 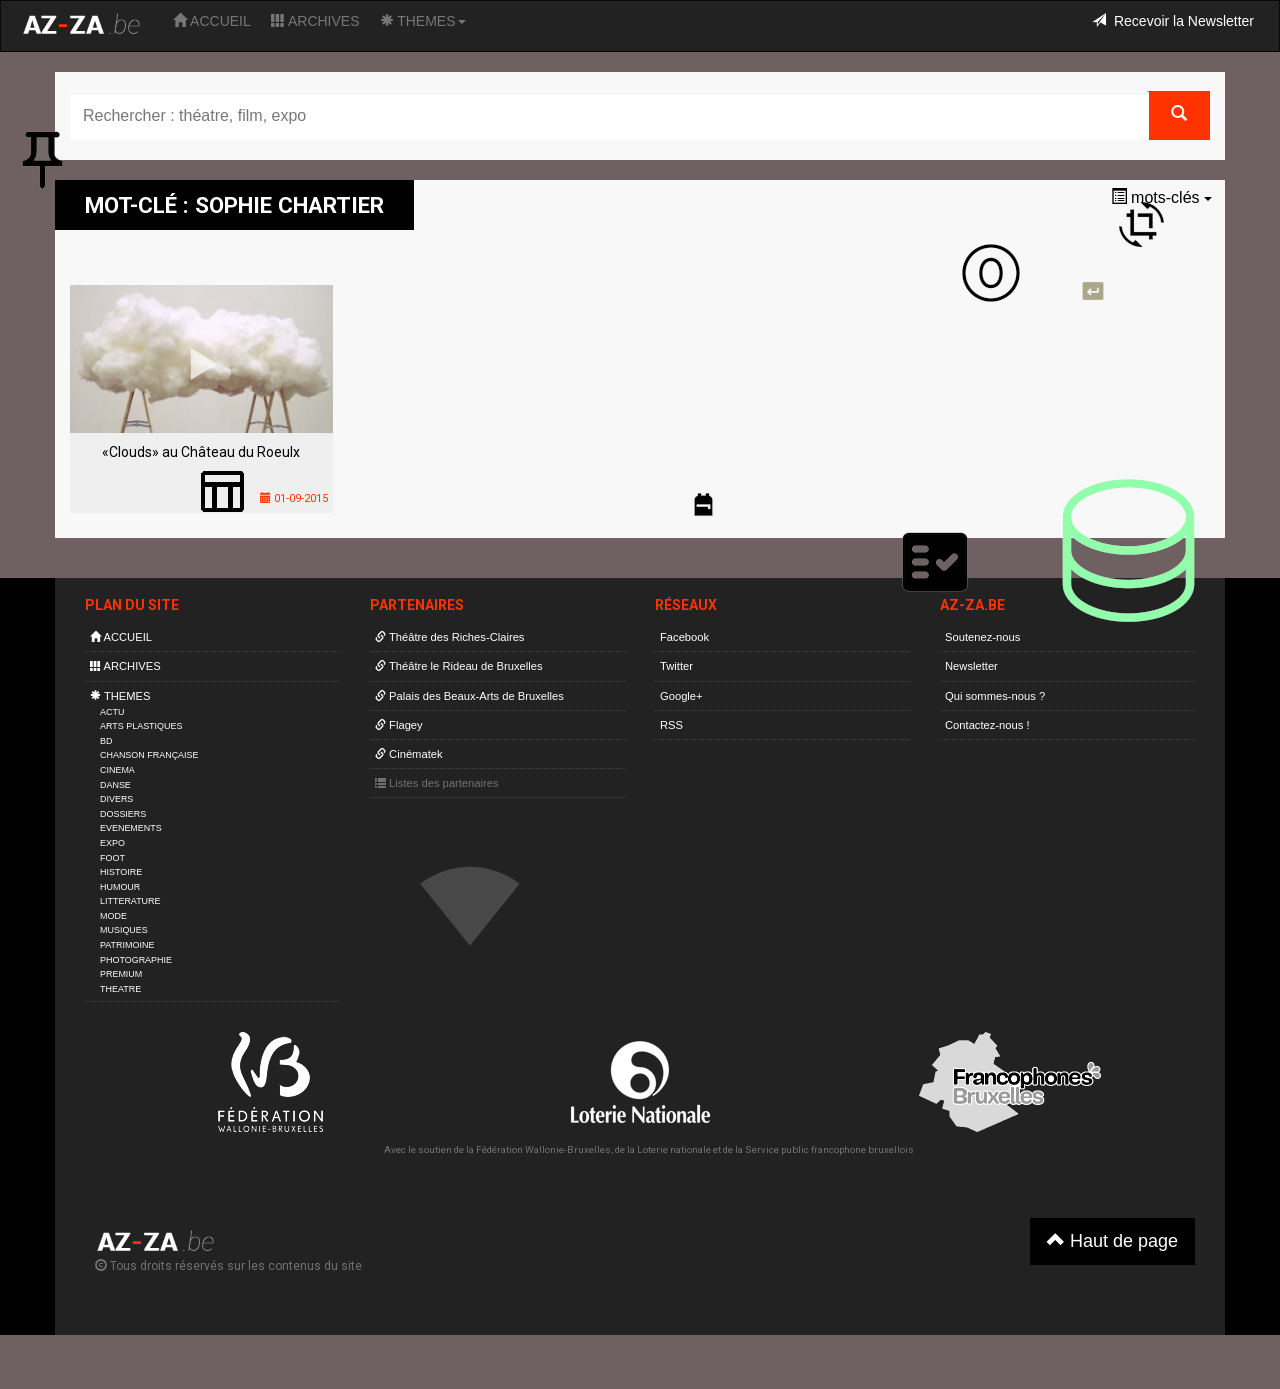 I want to click on verify checklist items, so click(x=935, y=562).